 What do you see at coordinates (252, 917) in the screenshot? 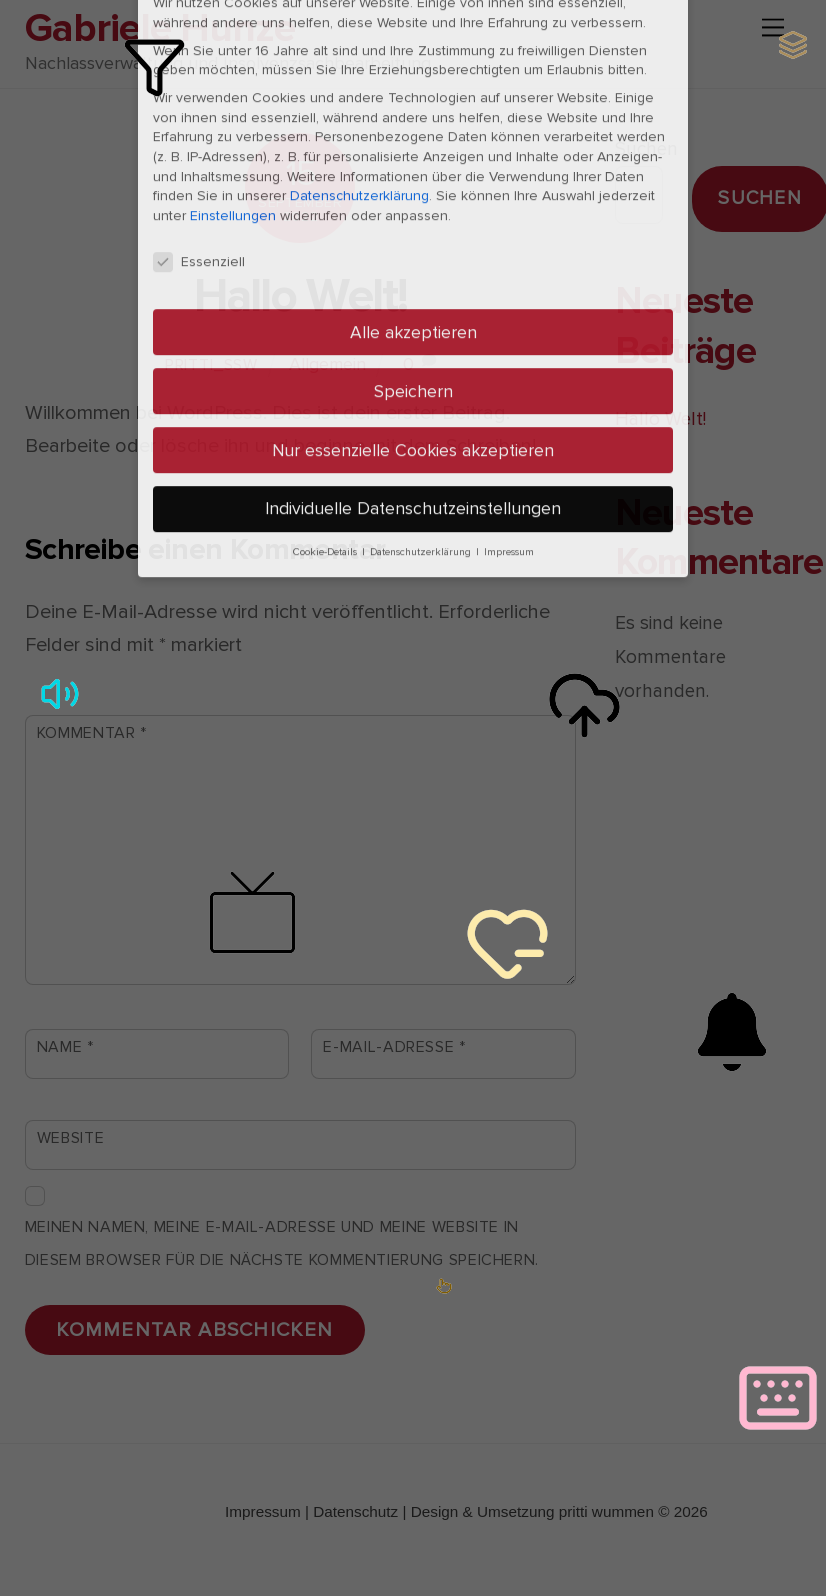
I see `access tv or video streaming content` at bounding box center [252, 917].